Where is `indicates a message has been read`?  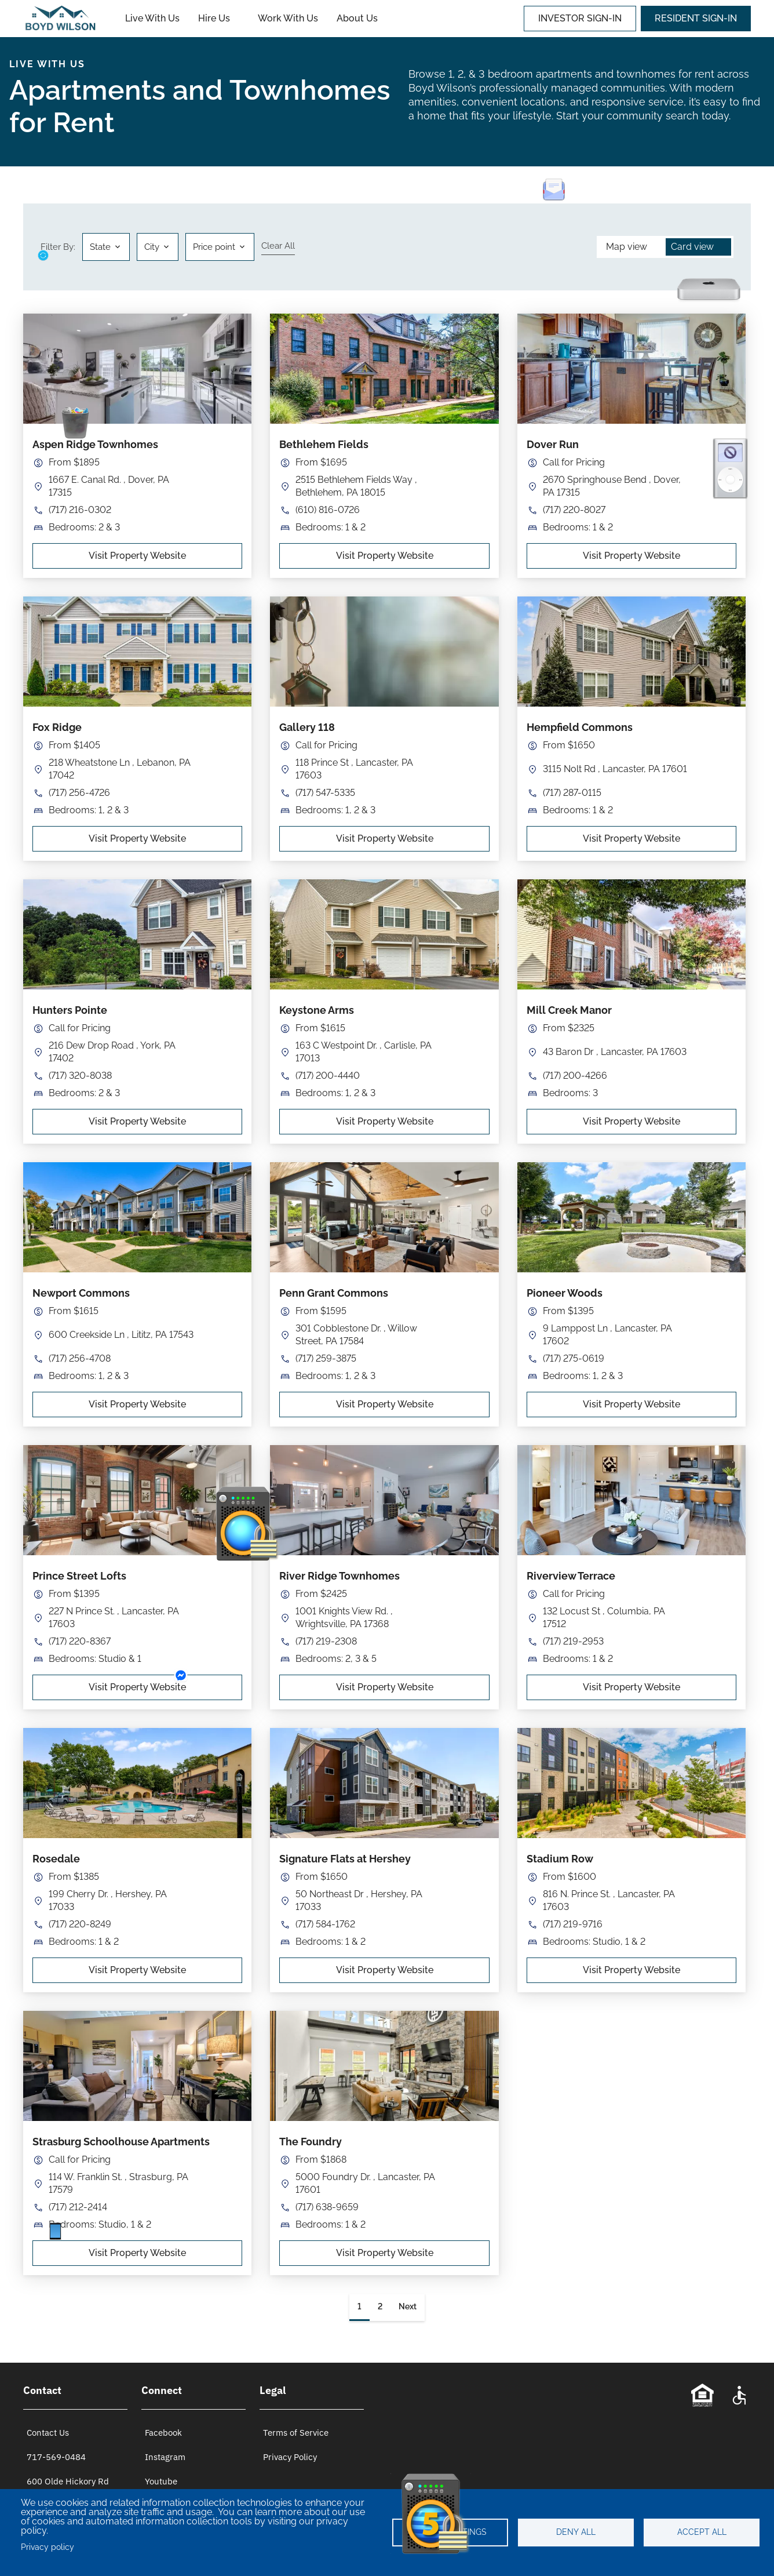
indicates a message has been read is located at coordinates (554, 190).